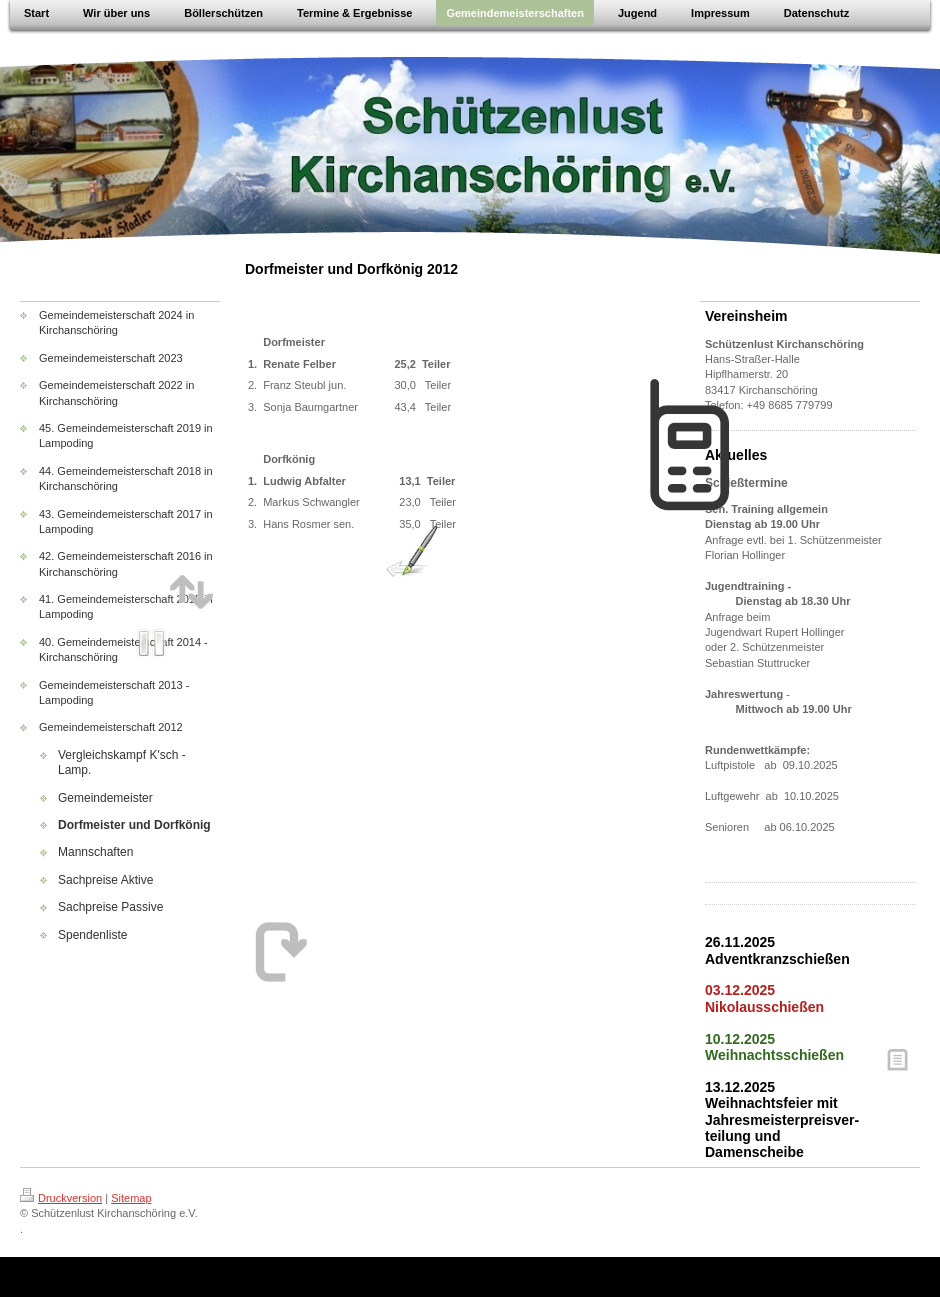  Describe the element at coordinates (411, 551) in the screenshot. I see `switch text direction to right-to-left` at that location.